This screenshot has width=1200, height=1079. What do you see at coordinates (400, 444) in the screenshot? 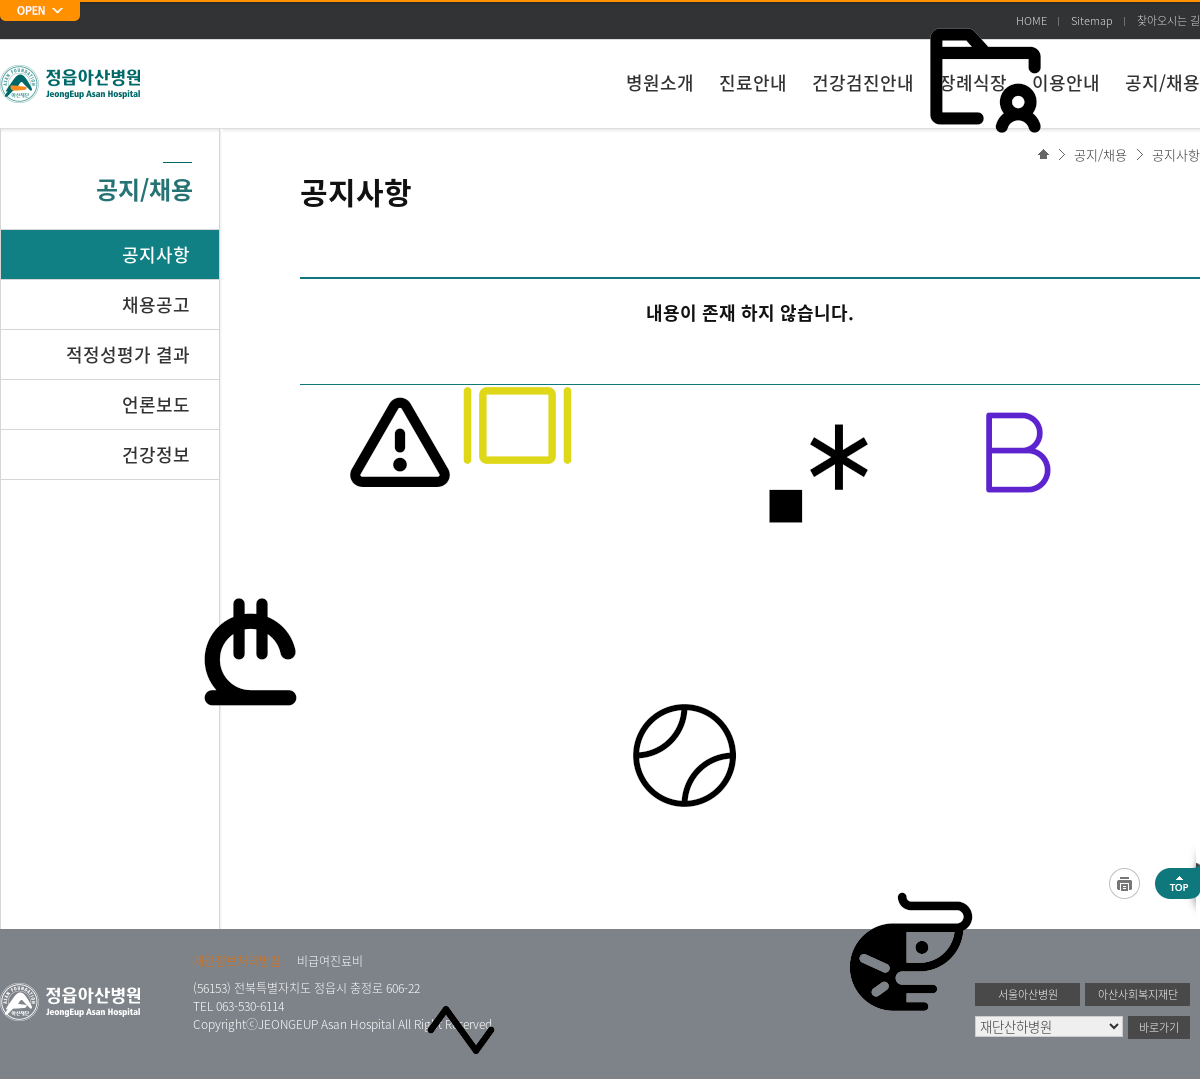
I see `indicates a warning or alert status` at bounding box center [400, 444].